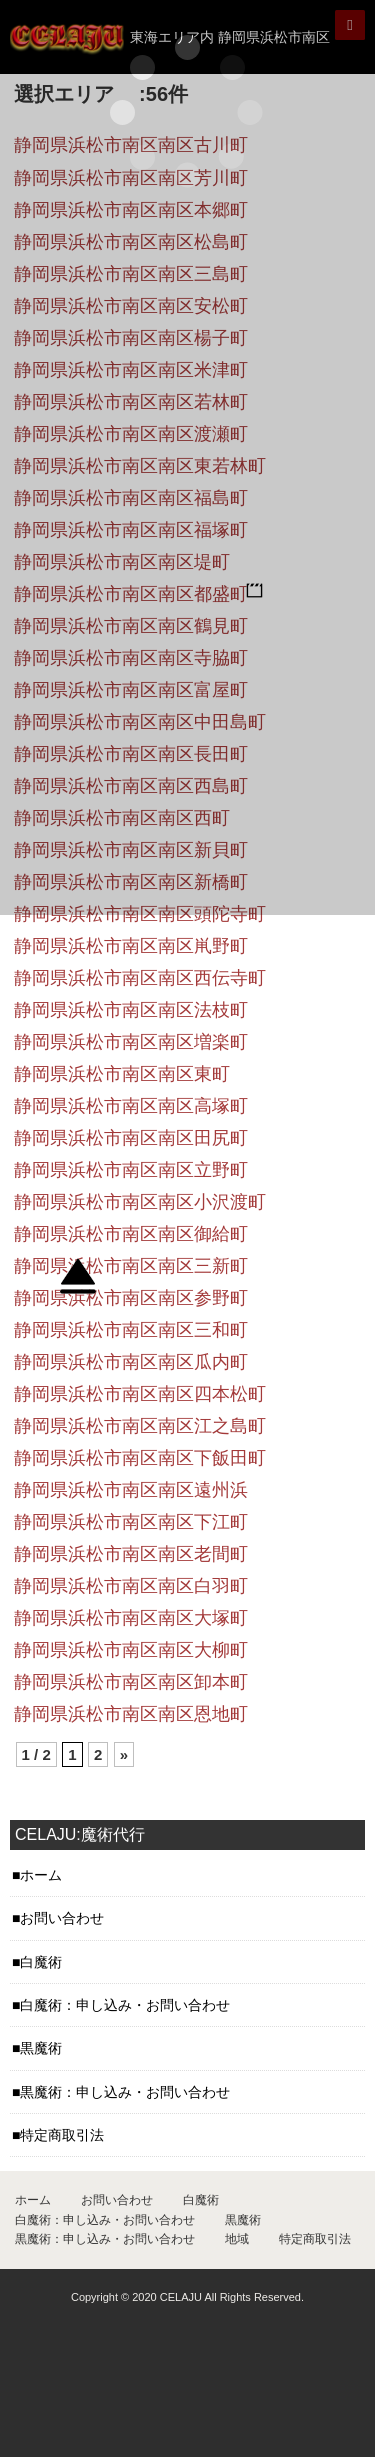 The height and width of the screenshot is (2457, 375). What do you see at coordinates (78, 1278) in the screenshot?
I see `eject media or disc` at bounding box center [78, 1278].